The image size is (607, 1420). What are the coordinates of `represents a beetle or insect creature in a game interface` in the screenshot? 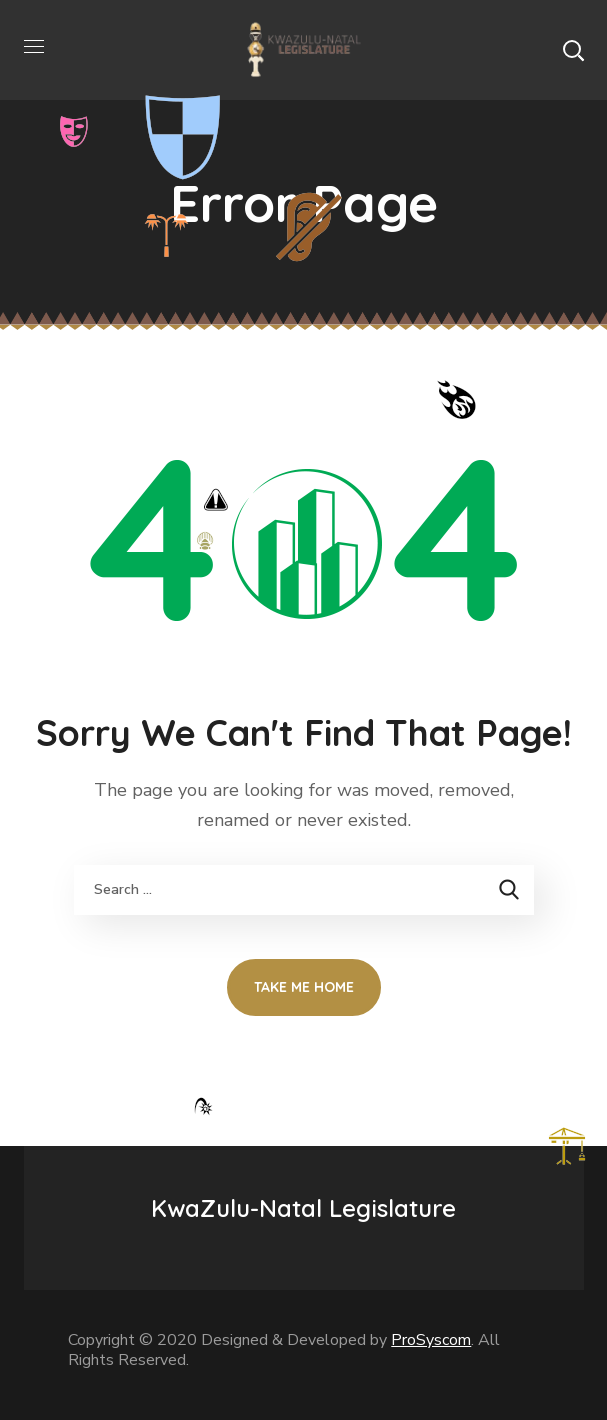 It's located at (205, 541).